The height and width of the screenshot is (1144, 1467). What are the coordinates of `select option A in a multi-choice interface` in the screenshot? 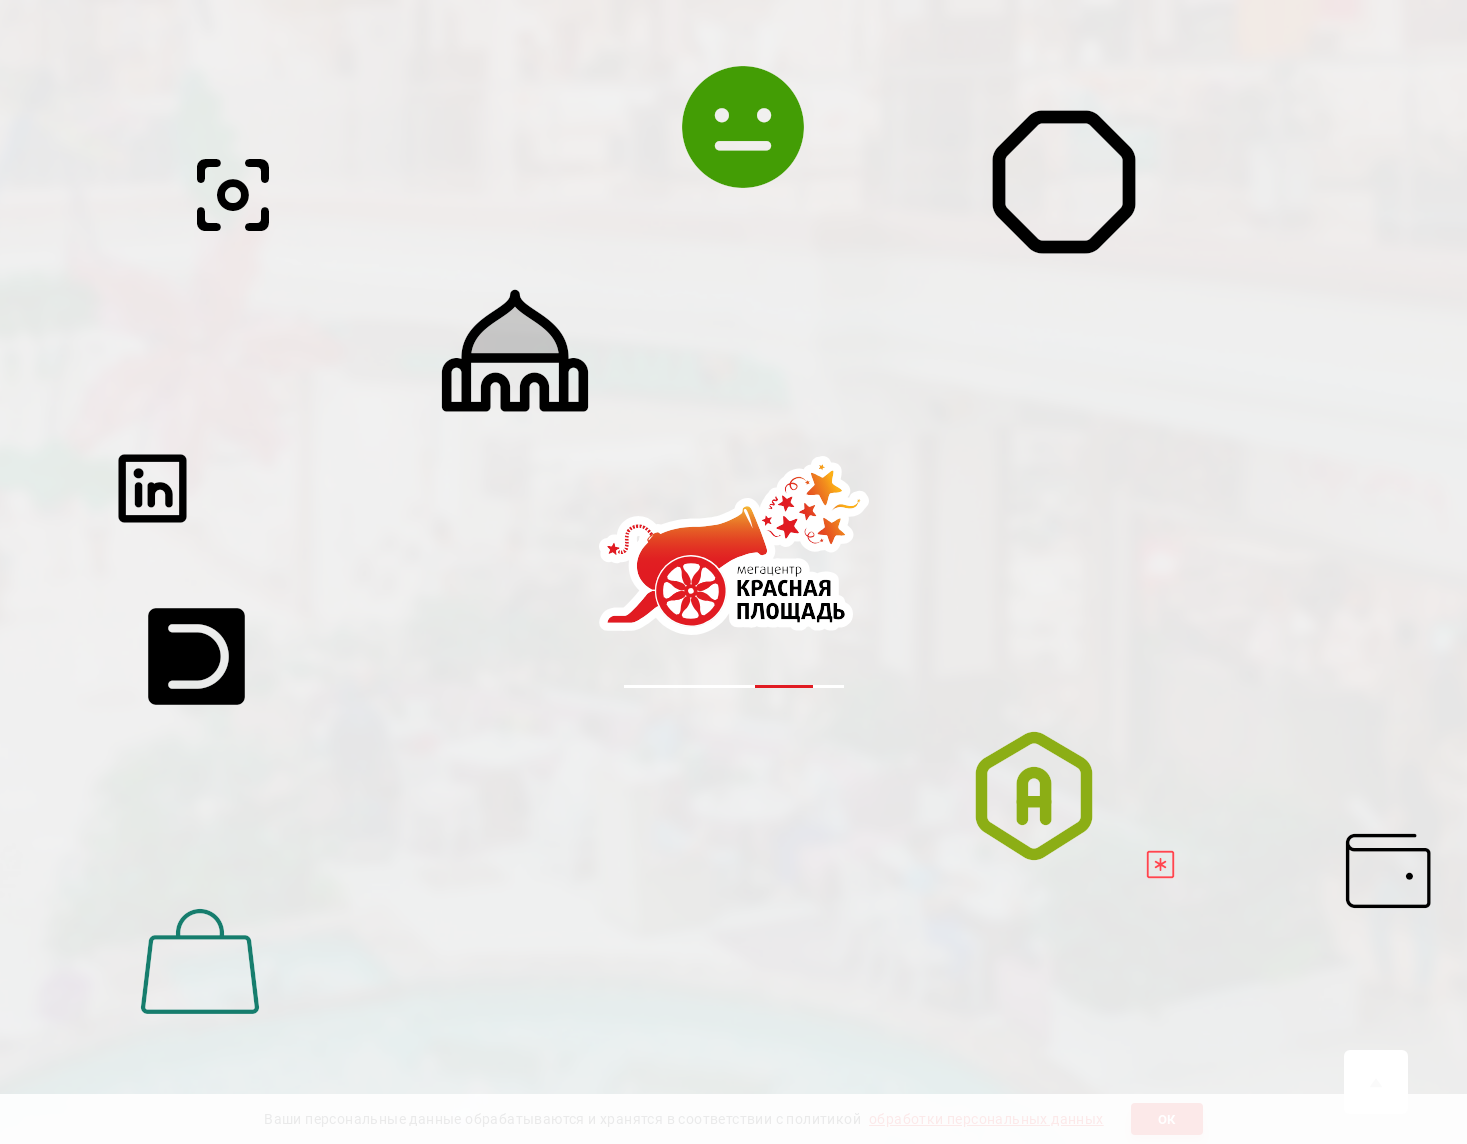 It's located at (1034, 796).